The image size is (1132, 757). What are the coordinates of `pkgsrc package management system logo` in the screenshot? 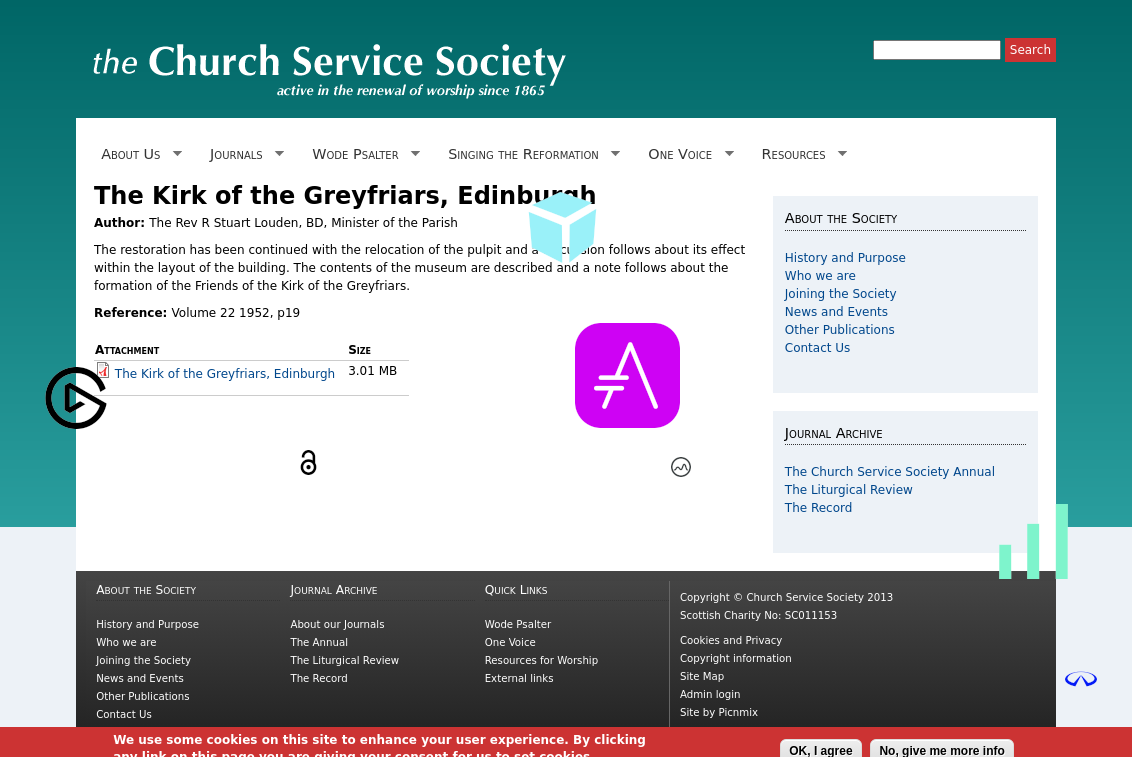 It's located at (562, 227).